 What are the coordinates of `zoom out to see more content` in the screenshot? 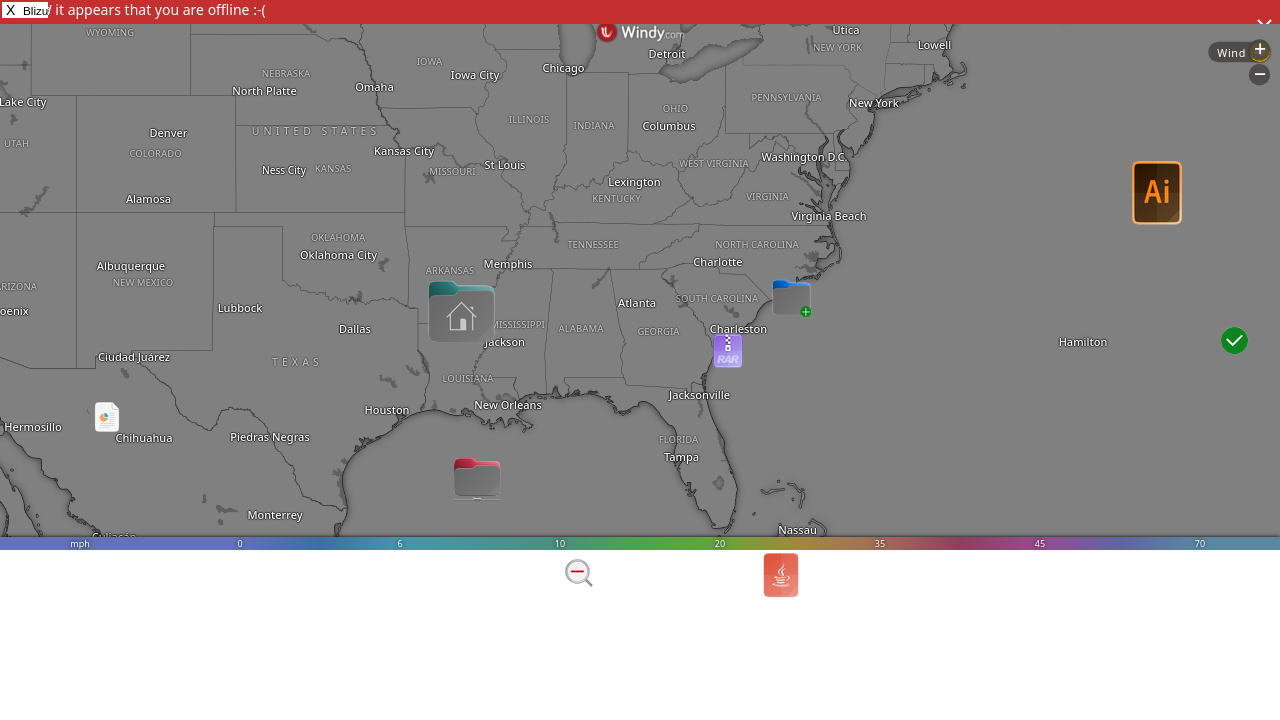 It's located at (579, 573).